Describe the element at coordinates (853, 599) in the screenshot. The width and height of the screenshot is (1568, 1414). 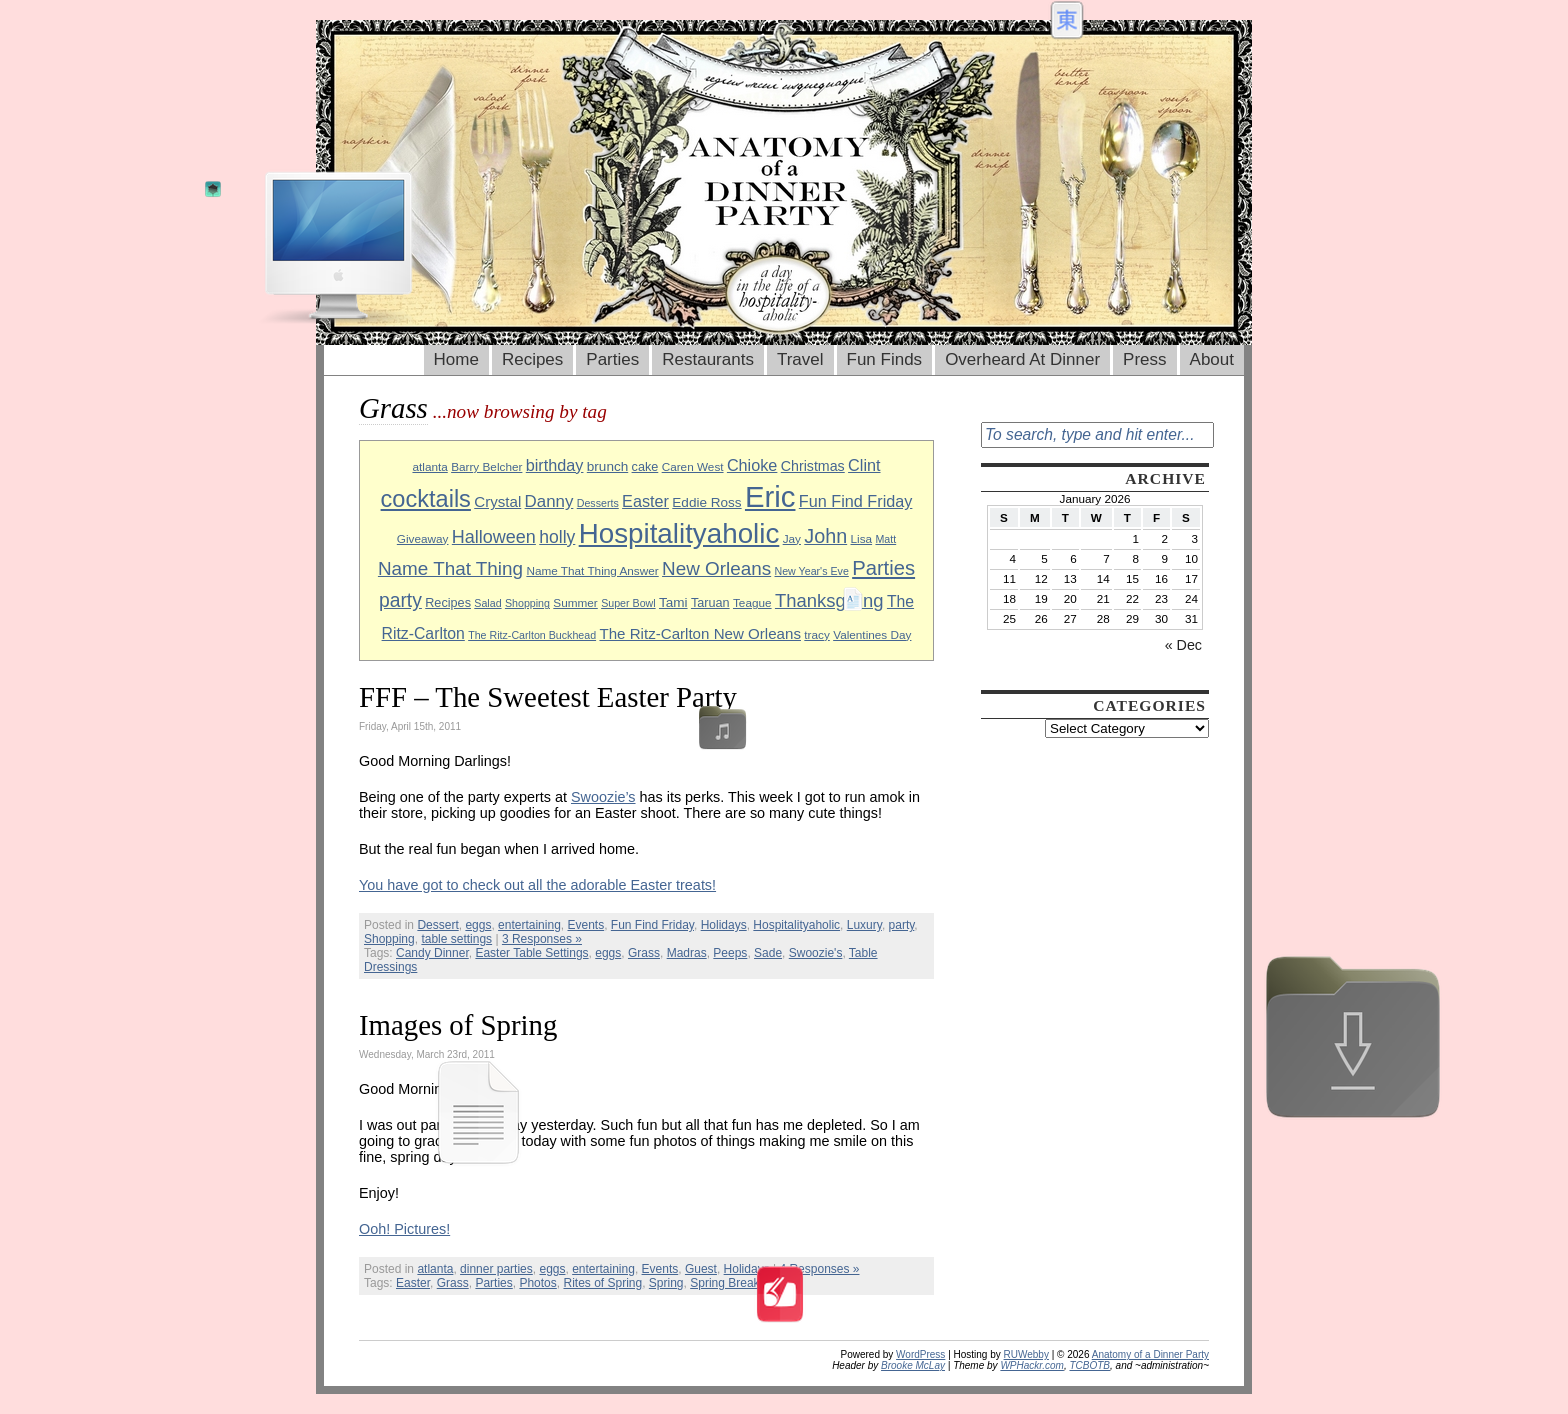
I see `open a text document file` at that location.